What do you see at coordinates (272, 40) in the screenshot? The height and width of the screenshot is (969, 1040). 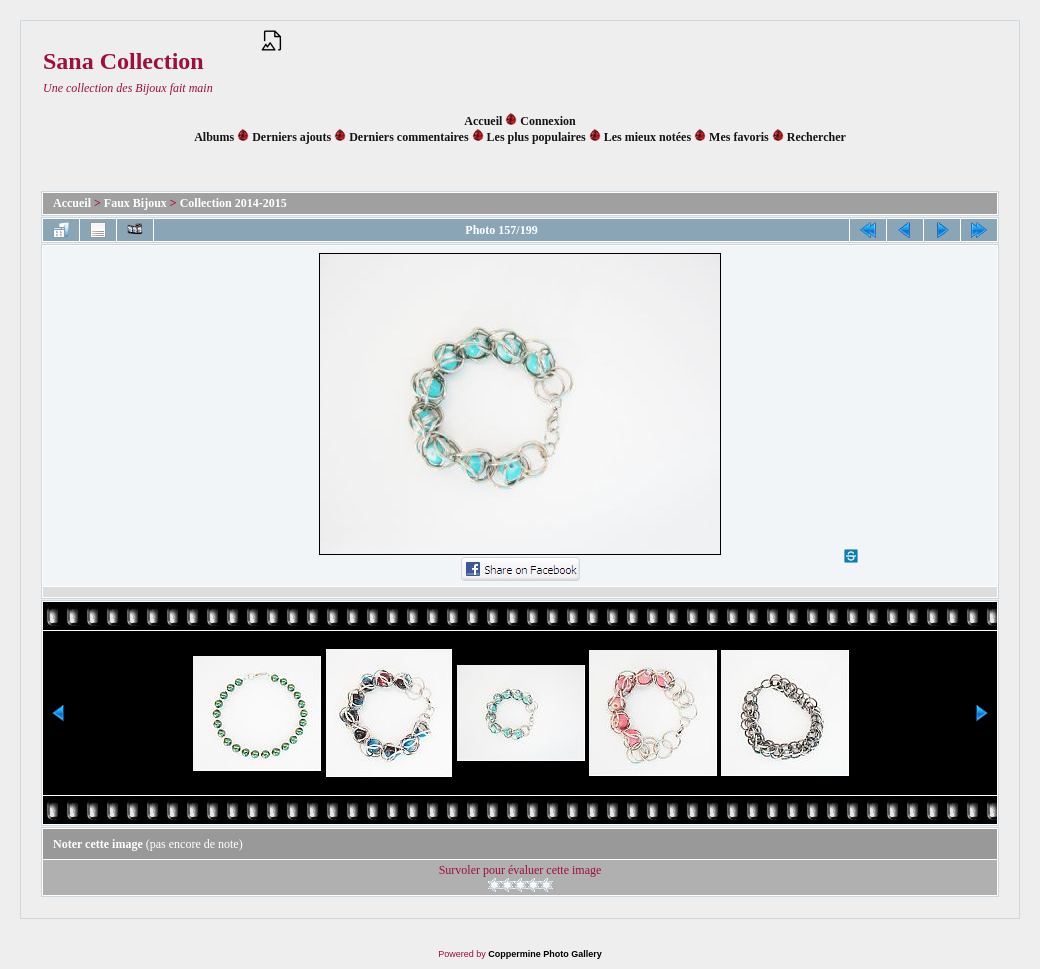 I see `view image file` at bounding box center [272, 40].